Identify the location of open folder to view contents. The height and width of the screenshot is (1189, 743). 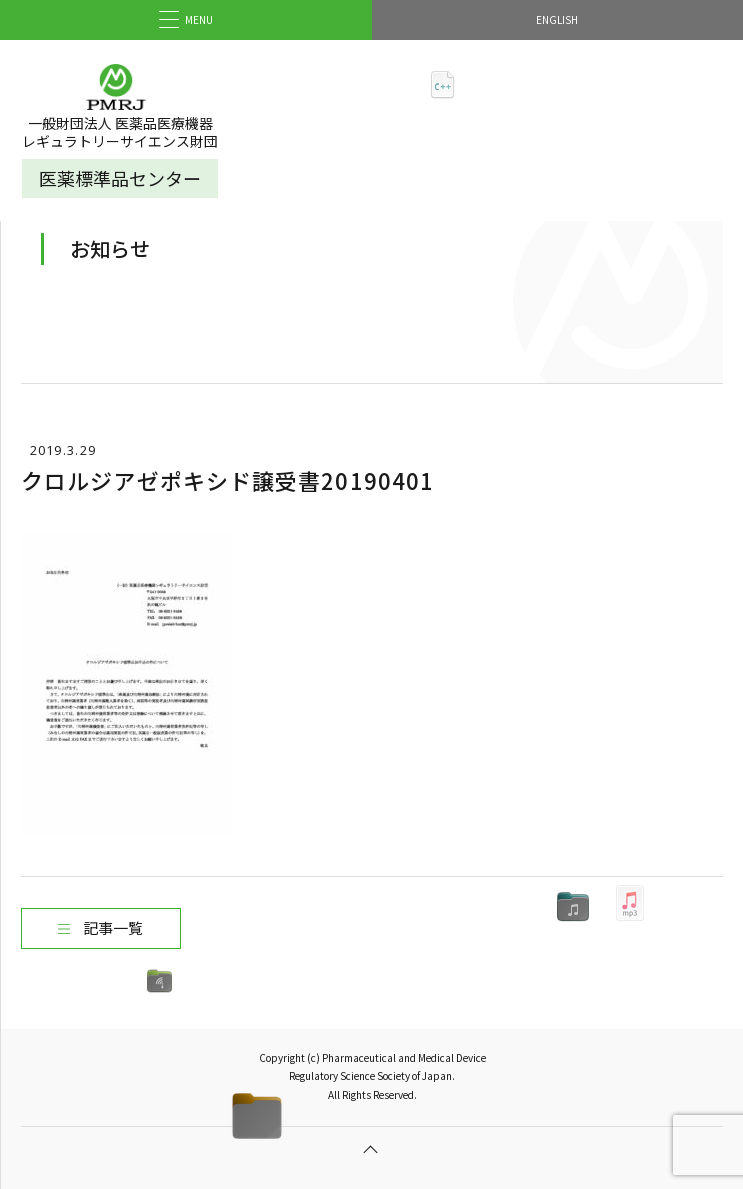
(257, 1116).